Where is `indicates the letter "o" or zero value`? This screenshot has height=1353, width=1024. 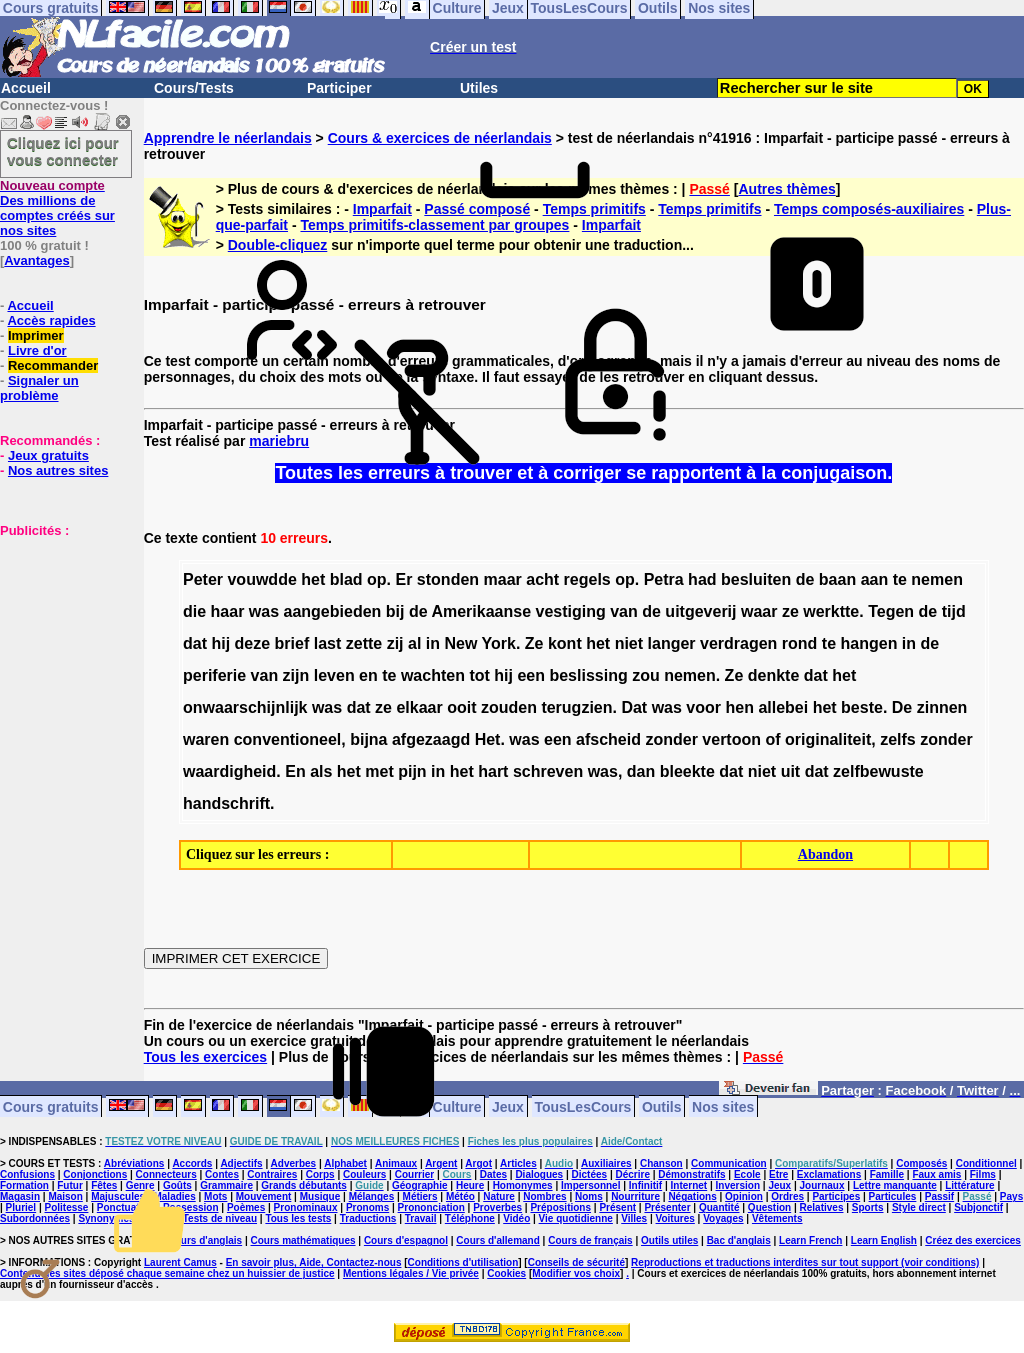
indicates the letter "o" or zero value is located at coordinates (817, 284).